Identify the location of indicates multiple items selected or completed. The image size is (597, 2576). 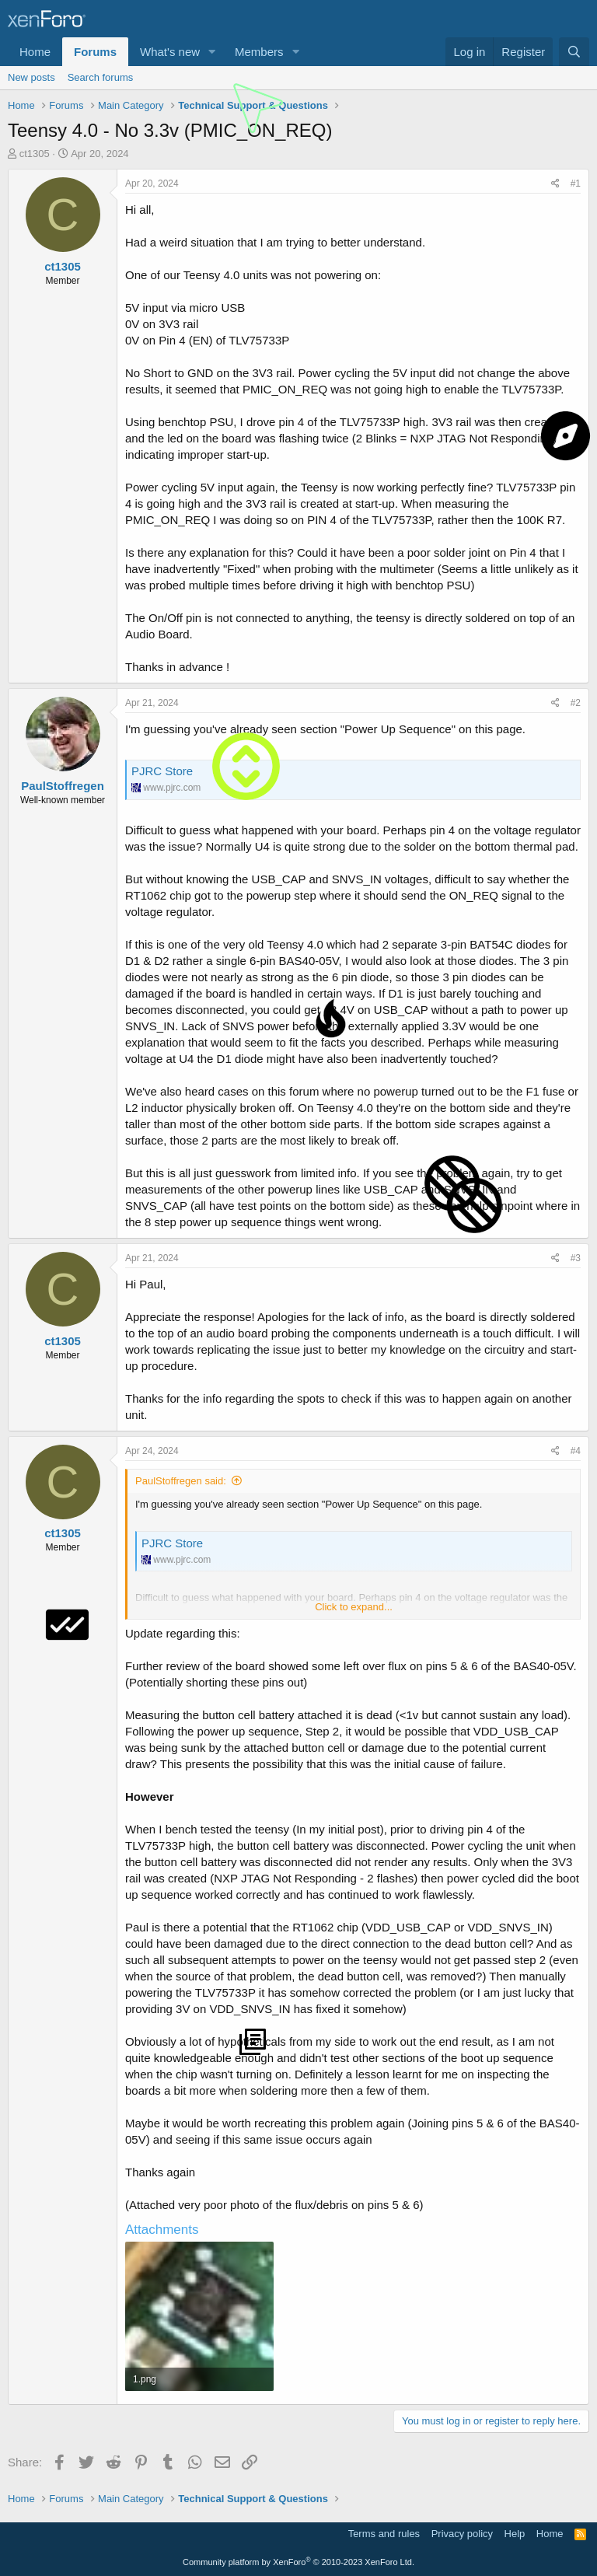
(67, 1624).